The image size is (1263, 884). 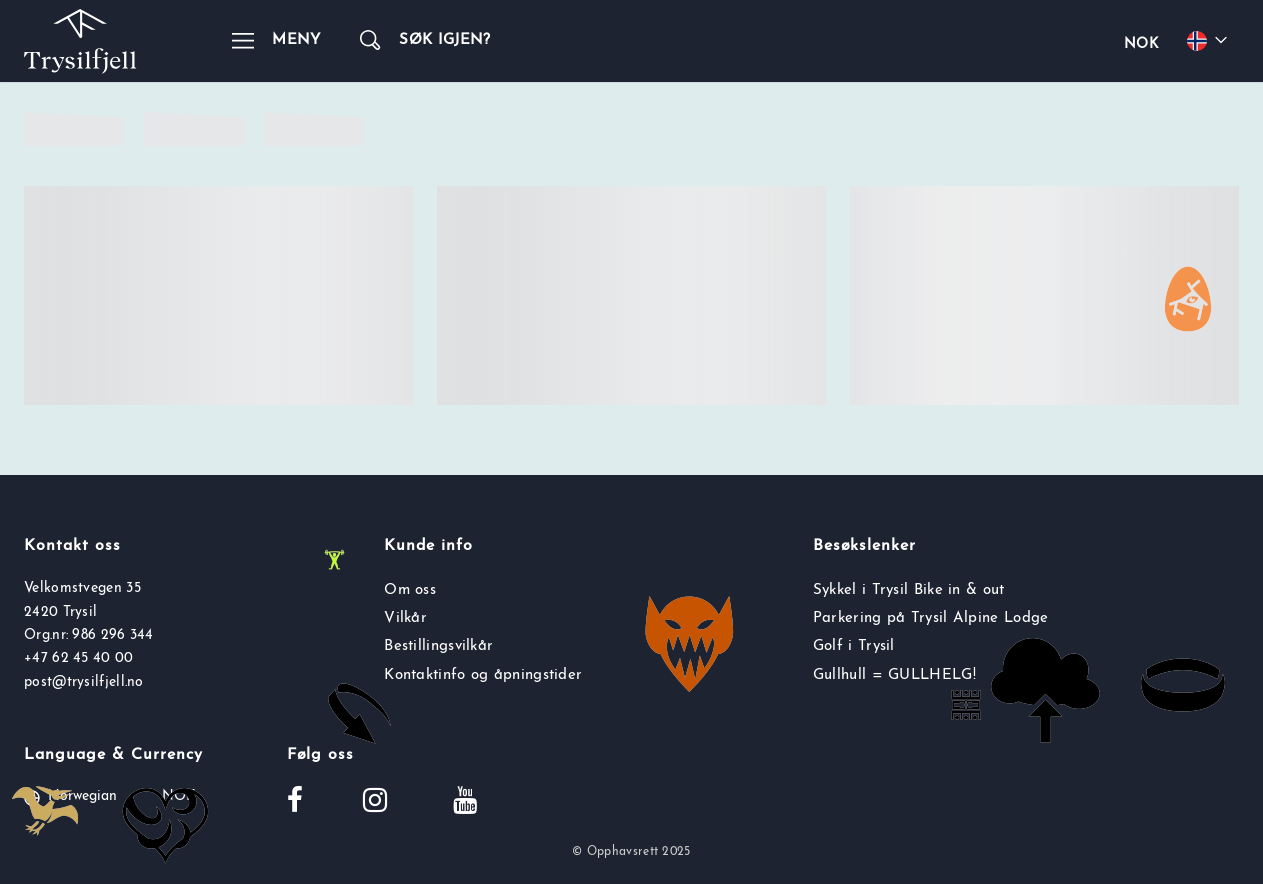 I want to click on pterodactyl or flying dinosaur icon for a game element, so click(x=45, y=811).